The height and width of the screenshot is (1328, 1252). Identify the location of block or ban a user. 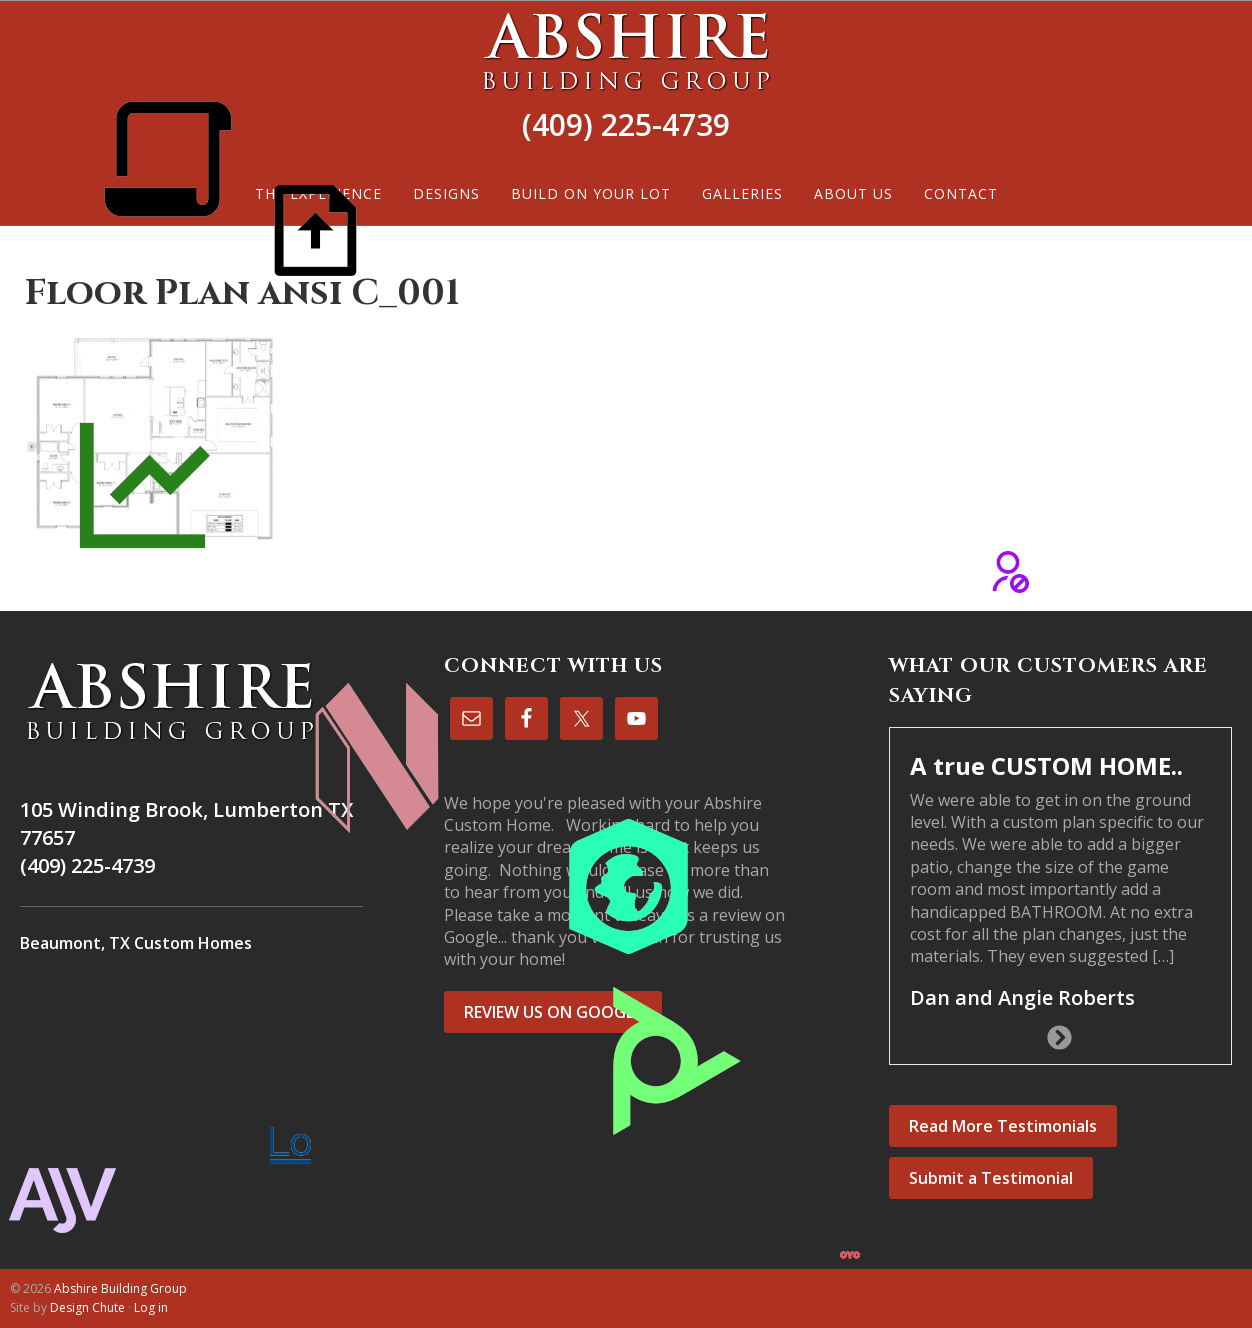
(1008, 572).